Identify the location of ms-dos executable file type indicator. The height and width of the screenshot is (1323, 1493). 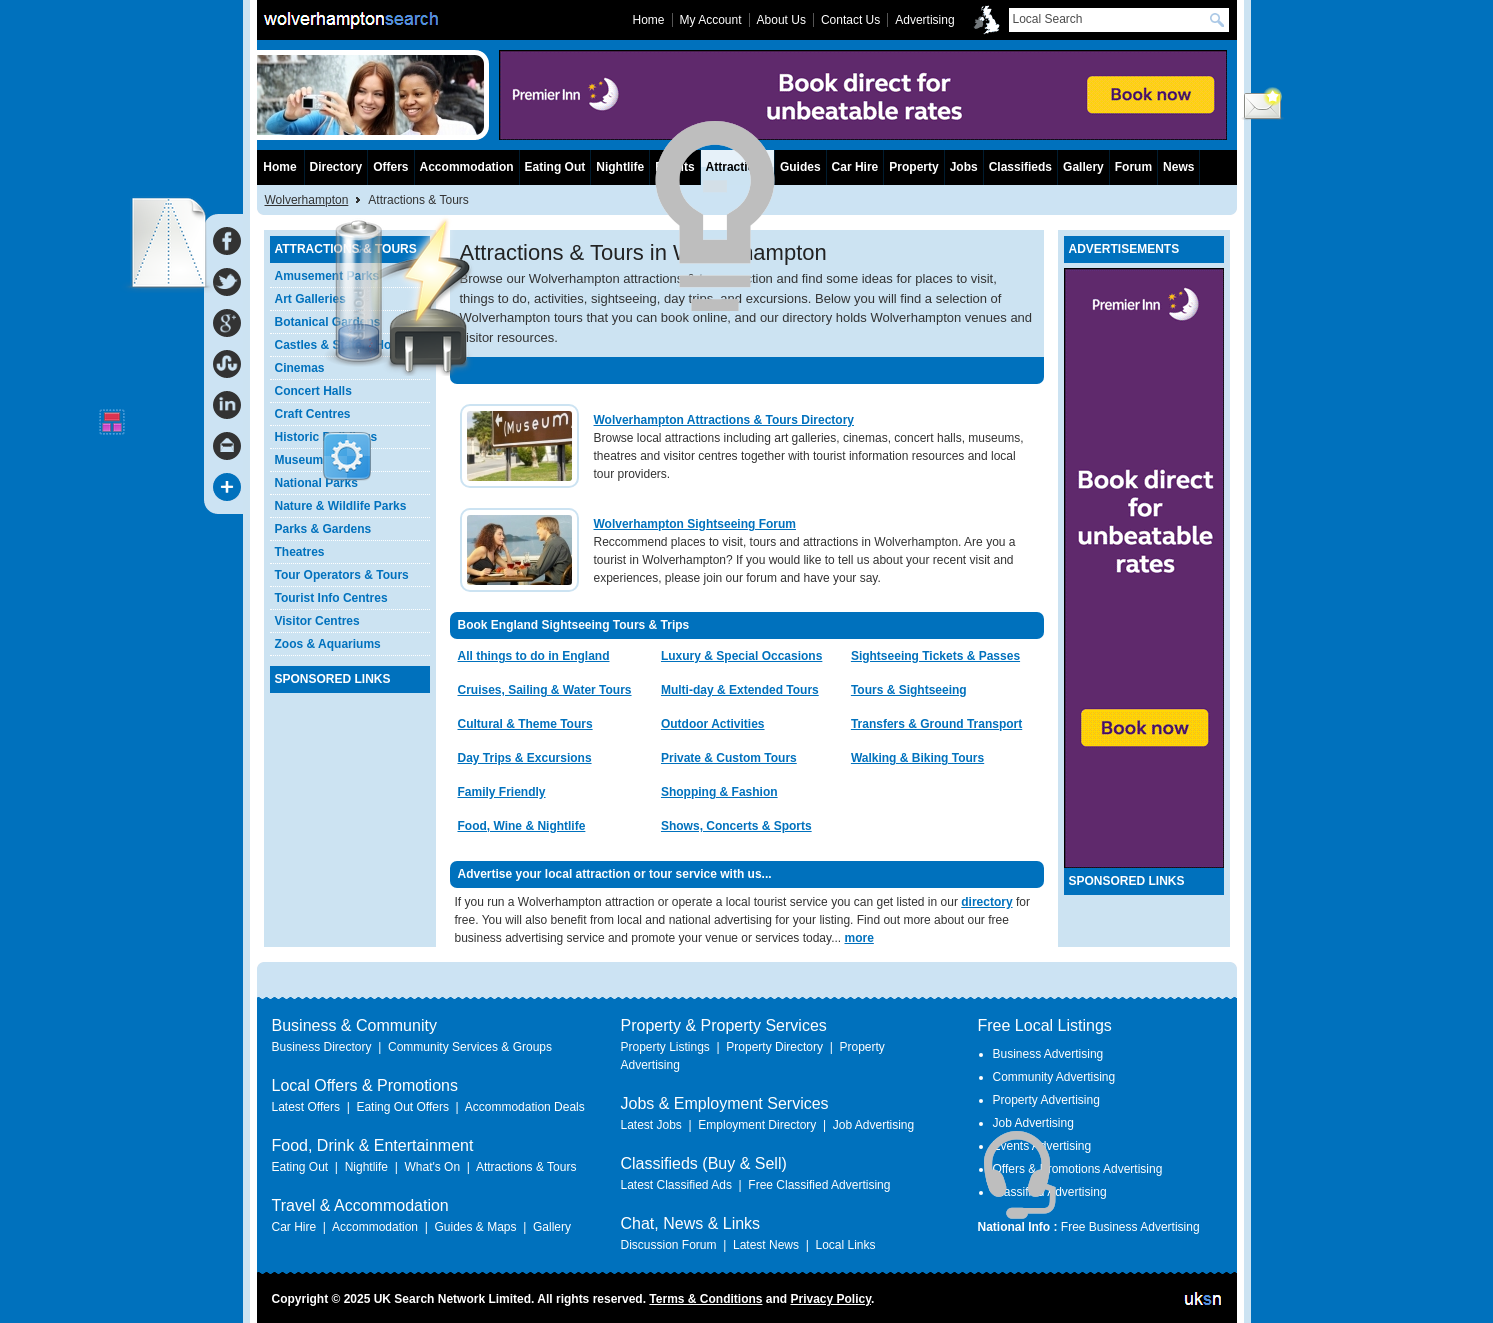
(347, 456).